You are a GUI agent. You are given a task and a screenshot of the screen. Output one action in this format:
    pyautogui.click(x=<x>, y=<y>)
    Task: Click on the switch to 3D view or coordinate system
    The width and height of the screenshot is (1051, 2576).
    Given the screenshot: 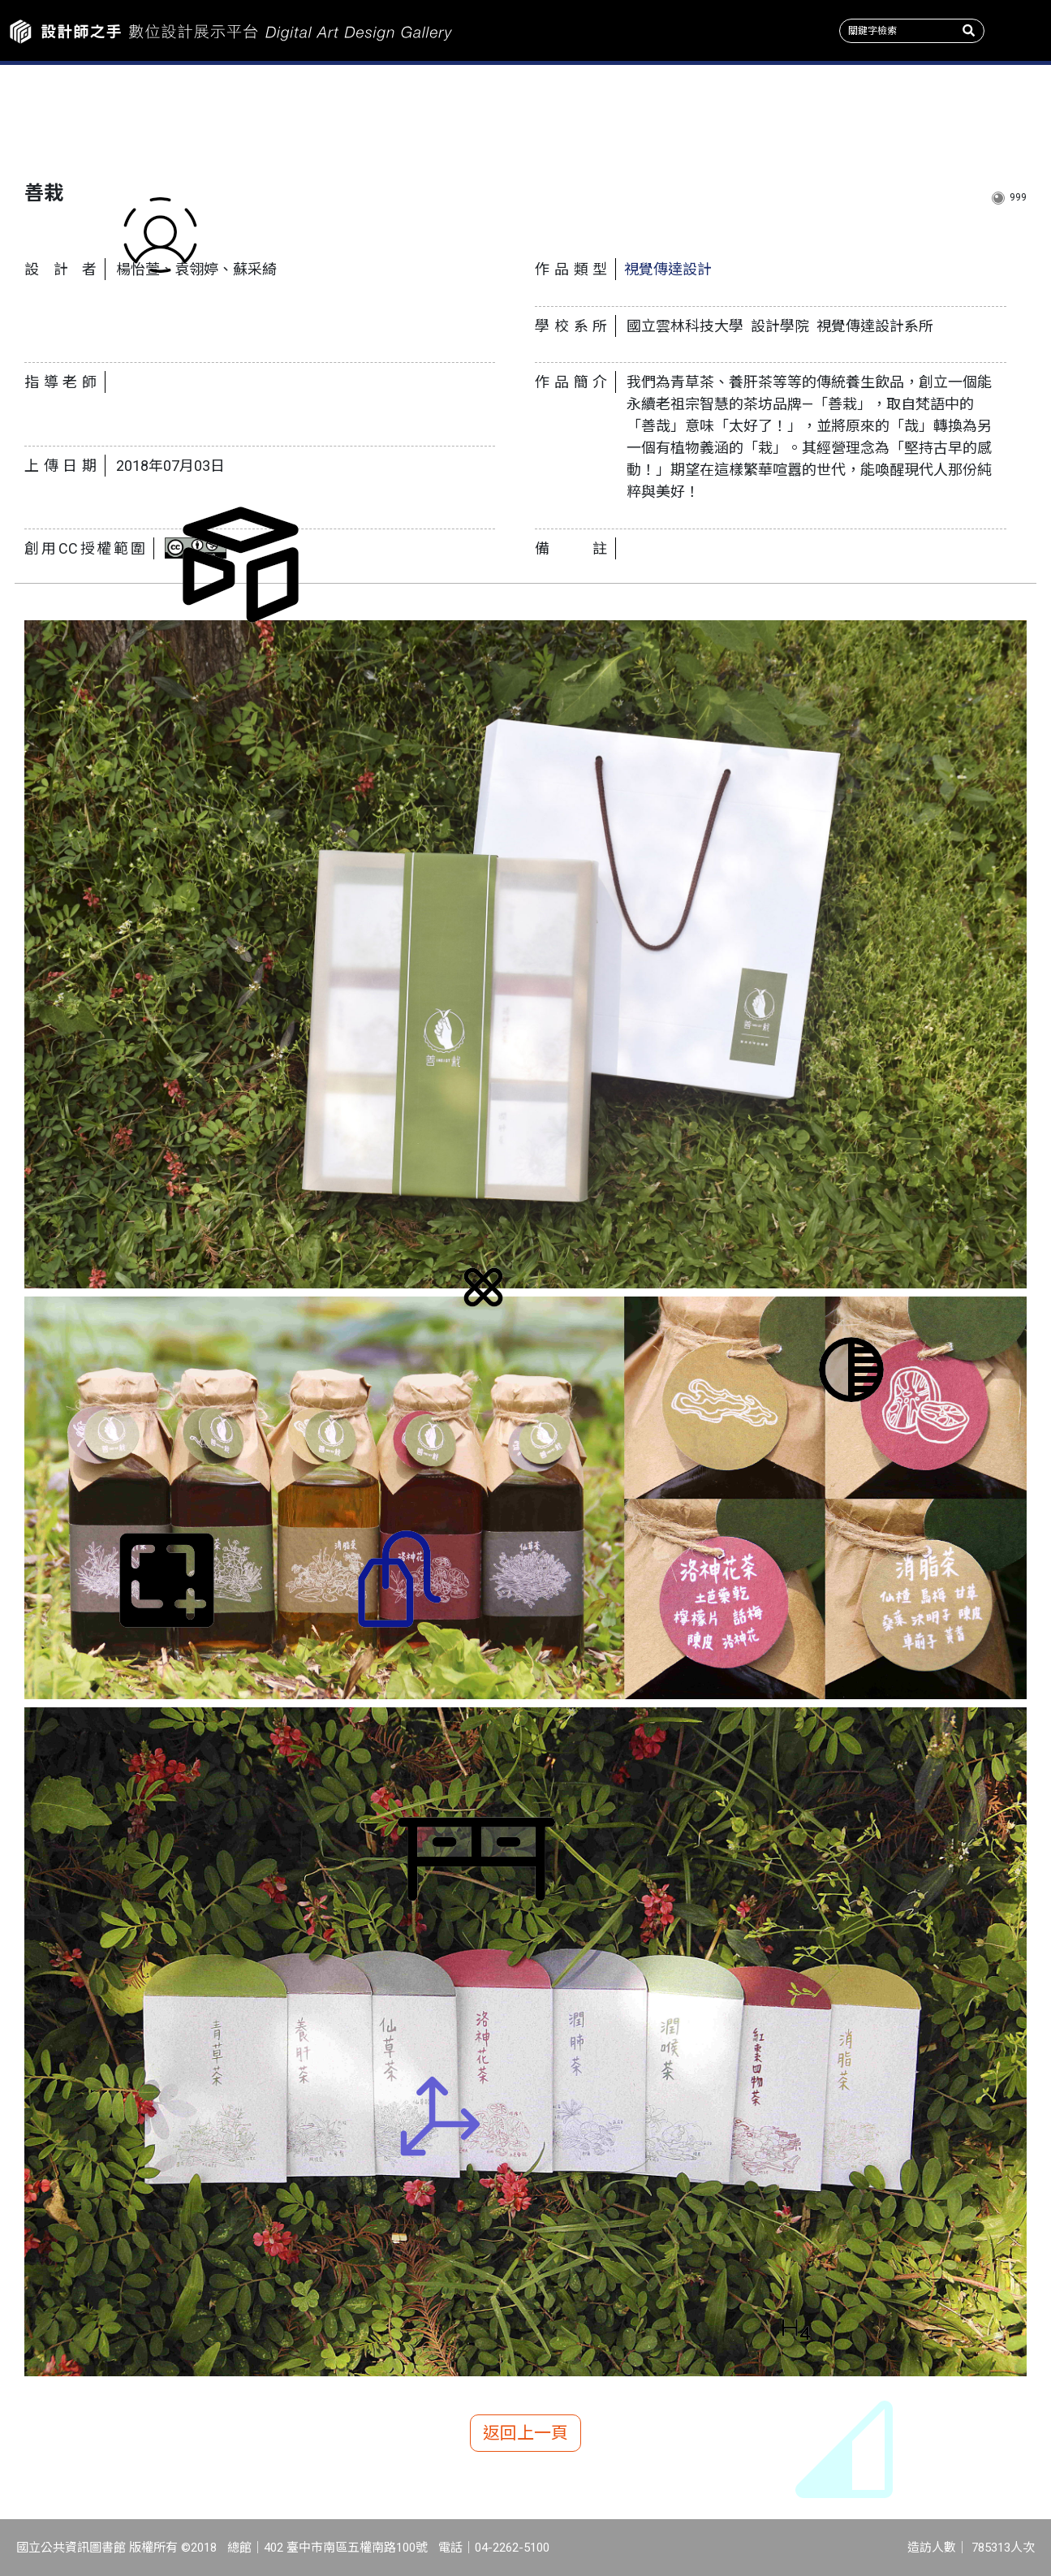 What is the action you would take?
    pyautogui.click(x=435, y=2121)
    